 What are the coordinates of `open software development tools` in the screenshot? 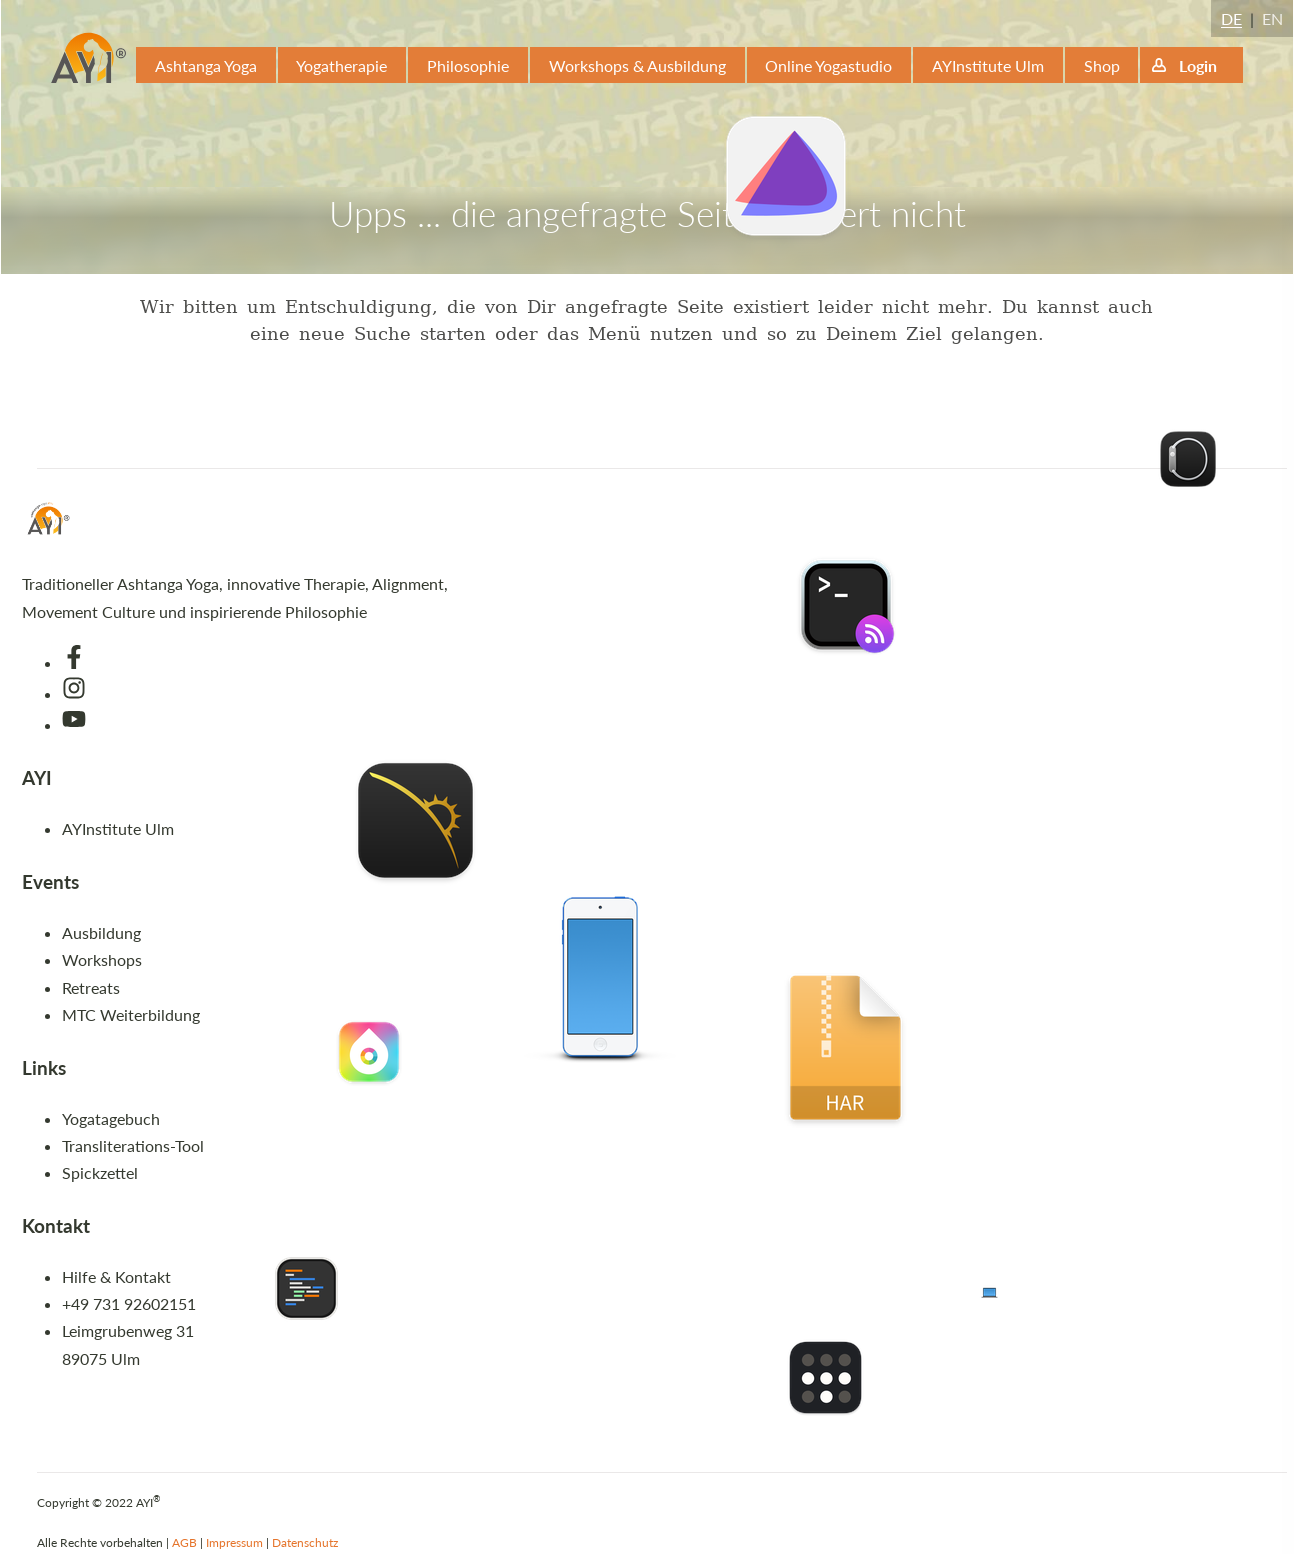 It's located at (306, 1288).